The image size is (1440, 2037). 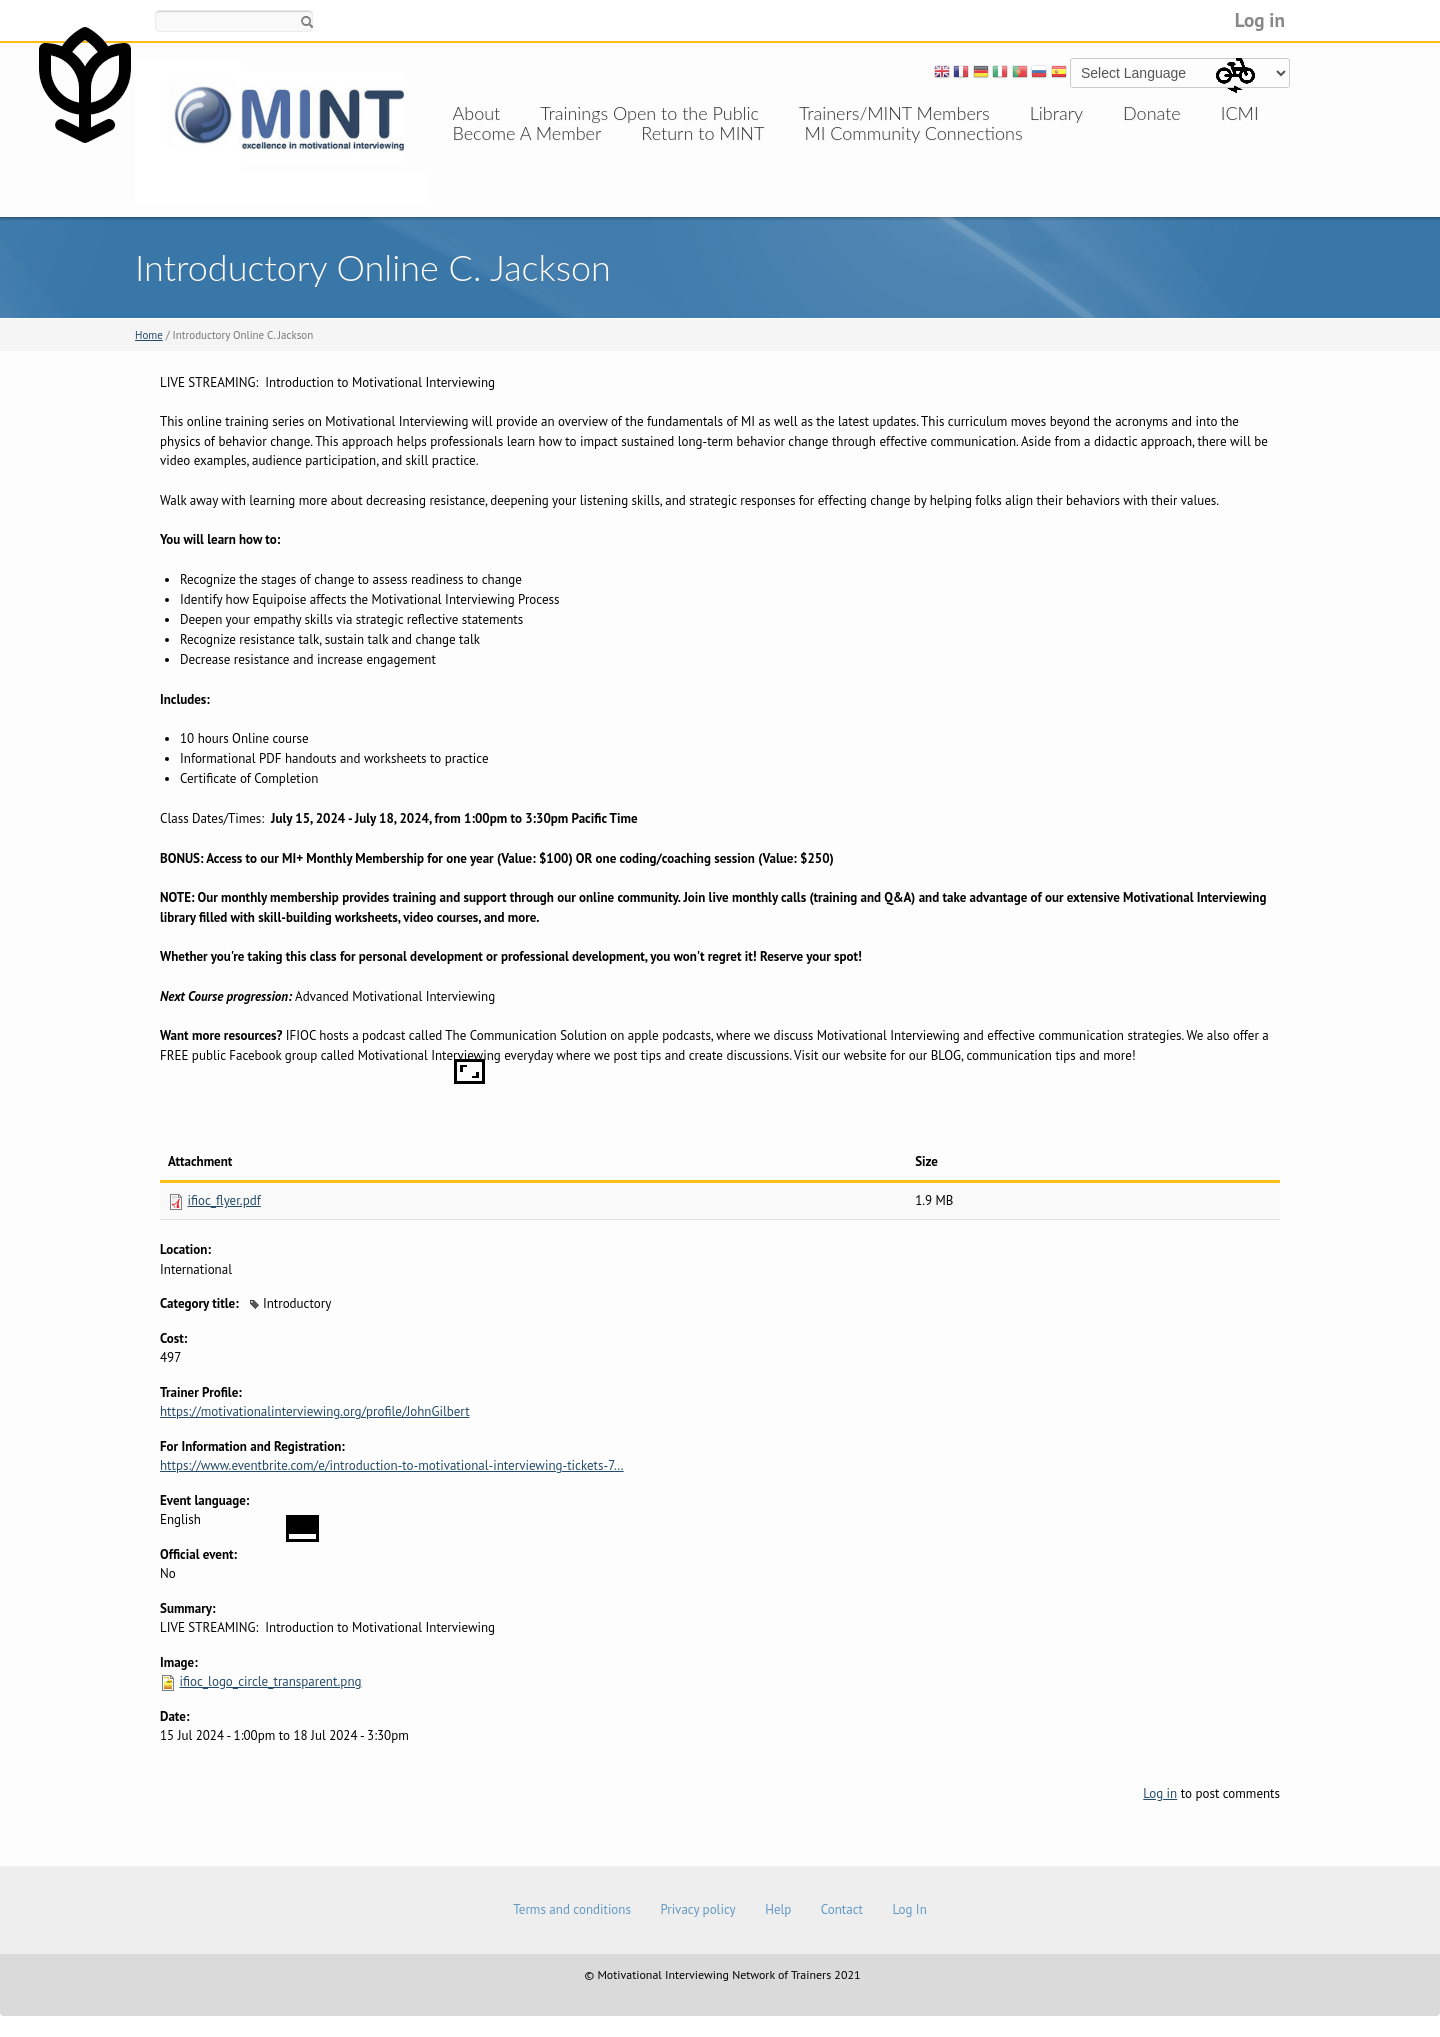 I want to click on adjust aspect ratio settings, so click(x=469, y=1071).